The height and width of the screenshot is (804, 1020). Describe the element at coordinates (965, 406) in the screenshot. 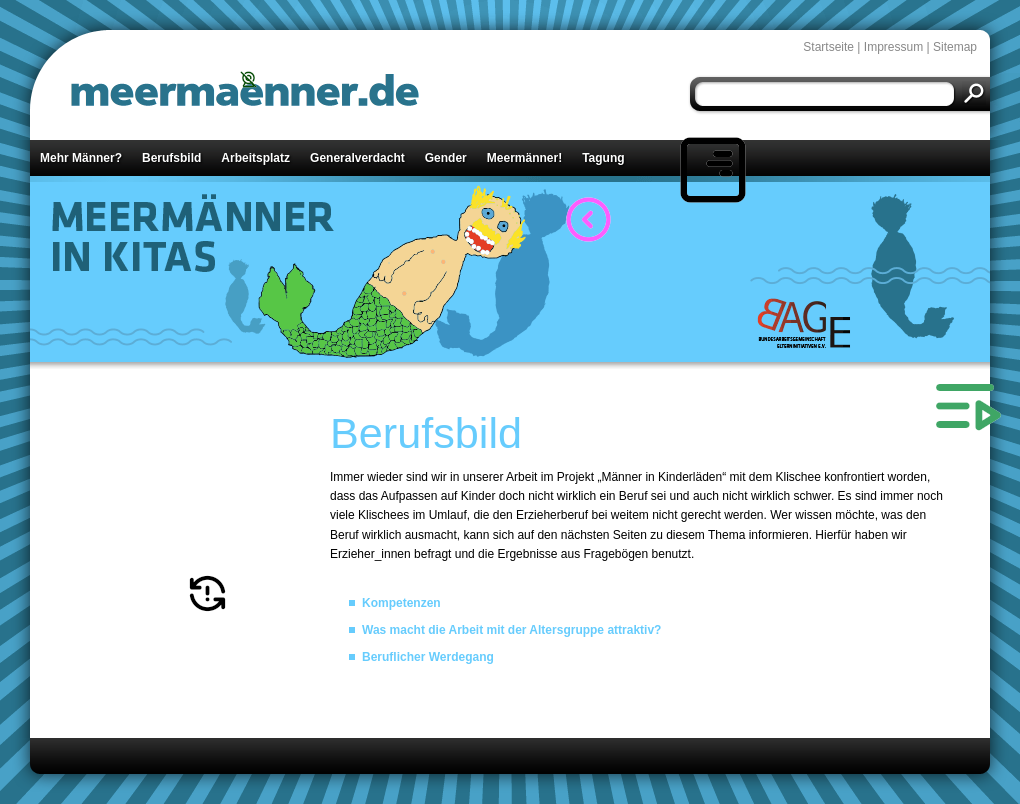

I see `view playback queue` at that location.